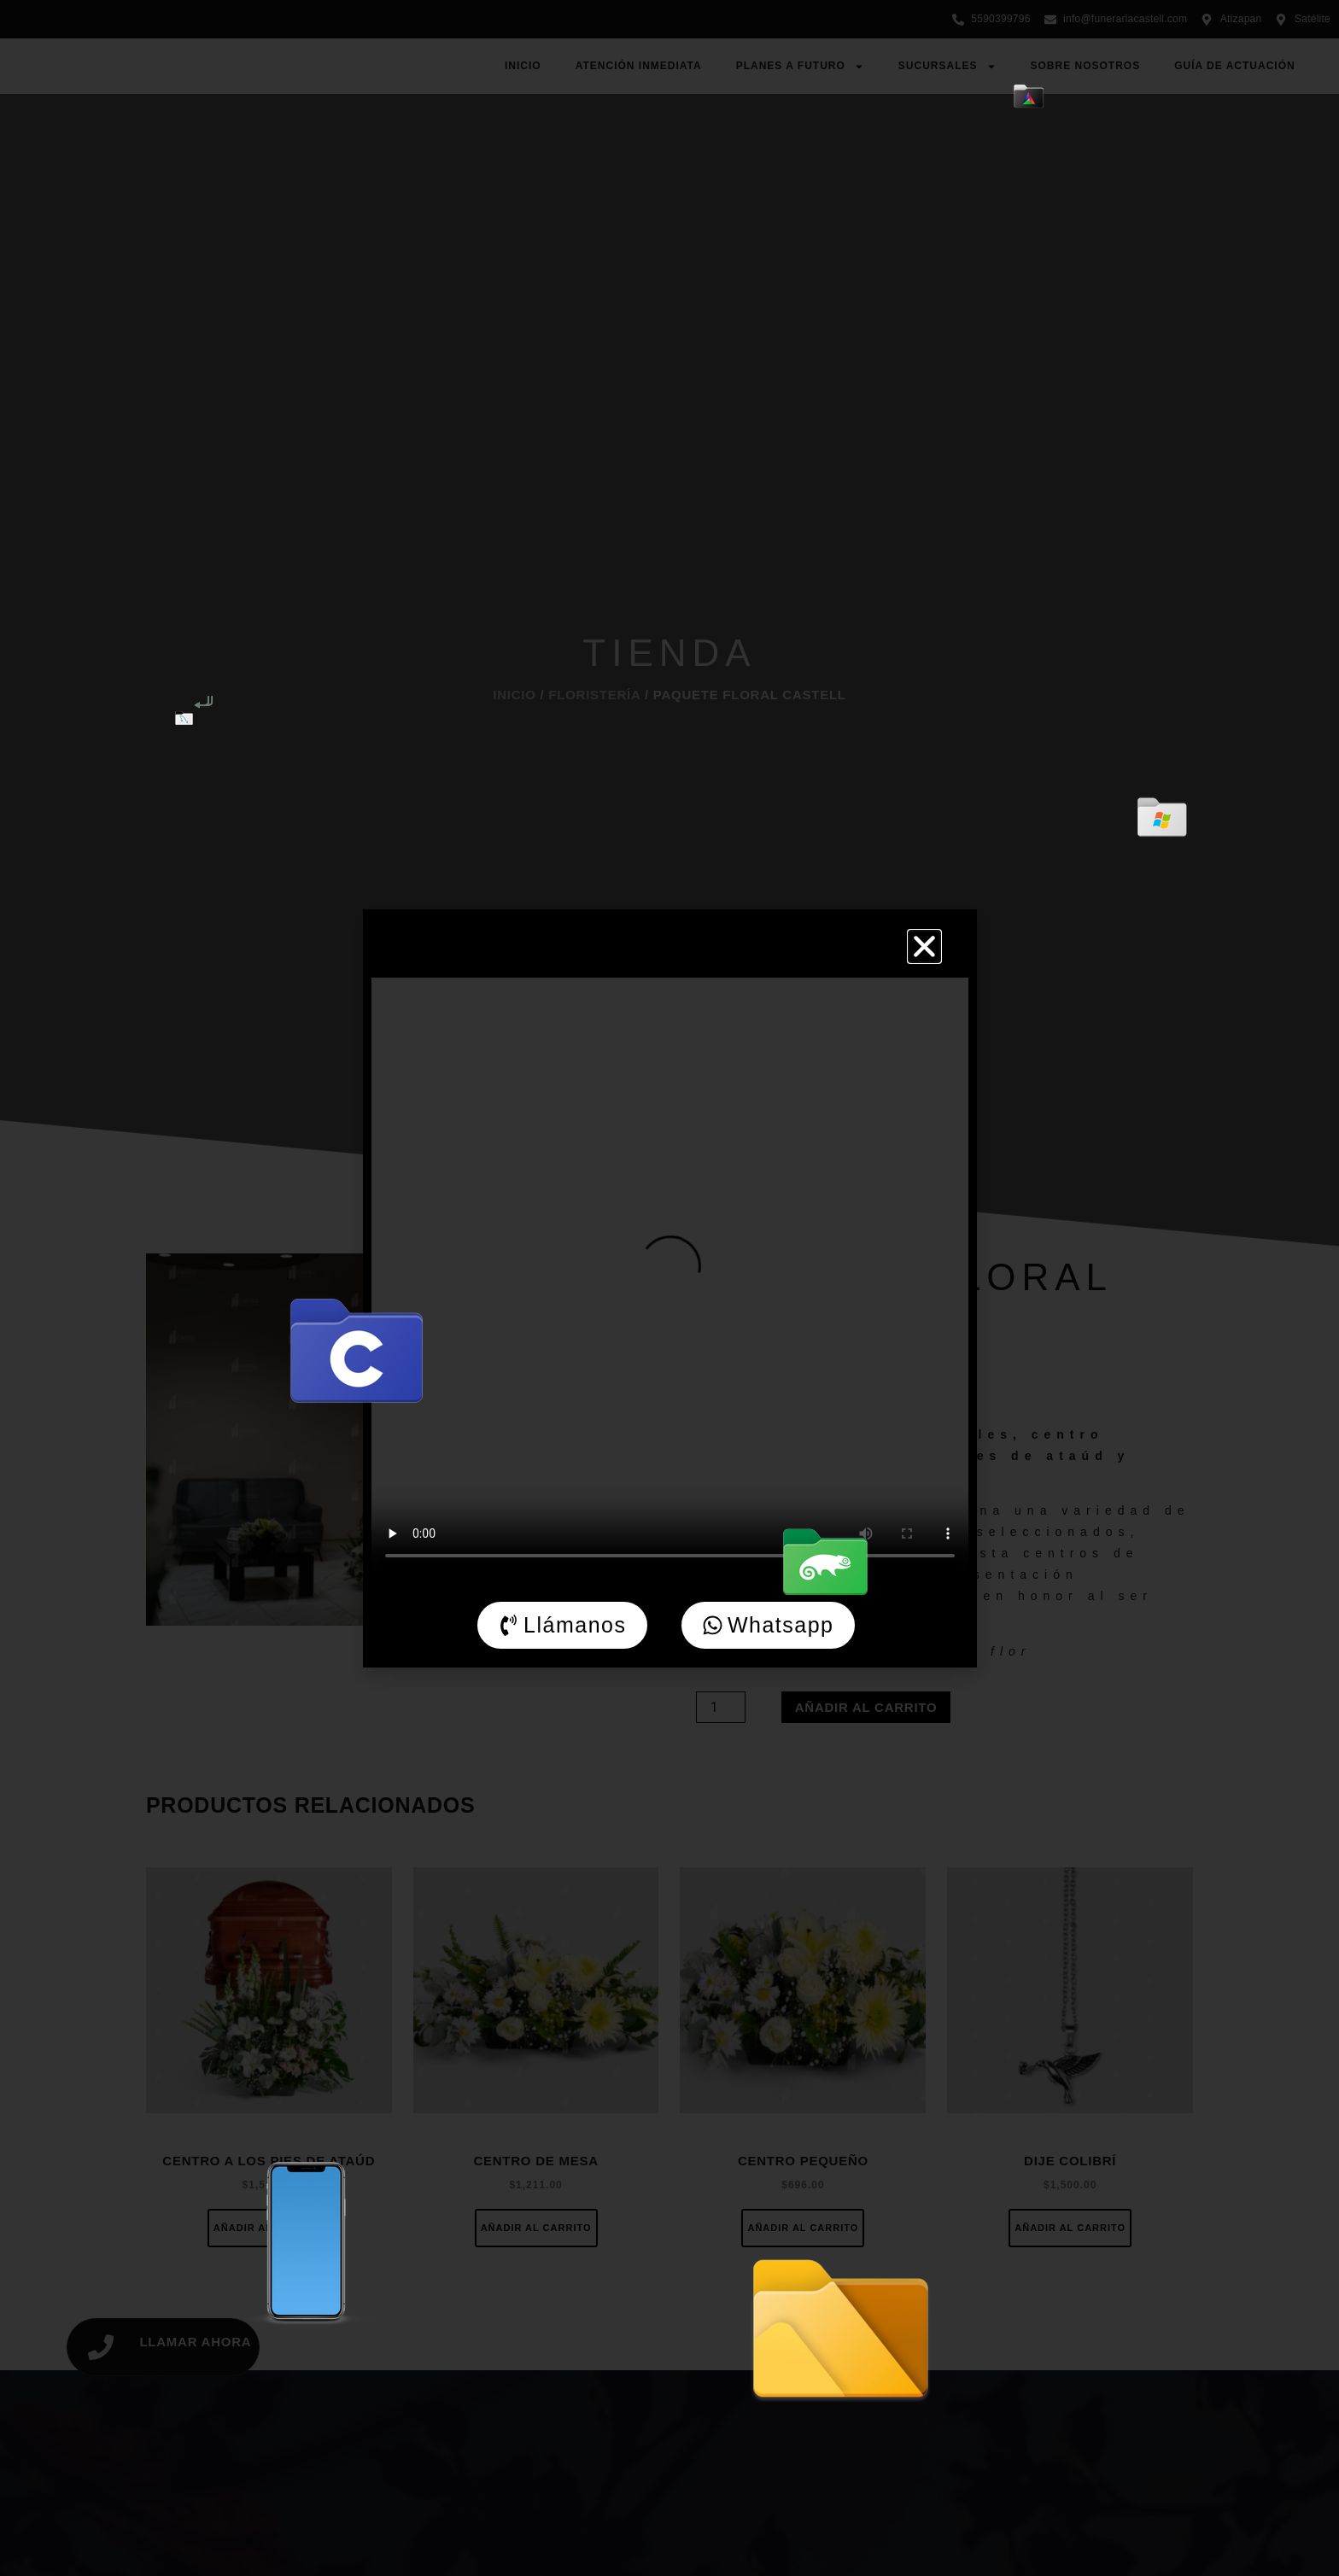 The height and width of the screenshot is (2576, 1339). What do you see at coordinates (203, 701) in the screenshot?
I see `reply to all recipients of an email` at bounding box center [203, 701].